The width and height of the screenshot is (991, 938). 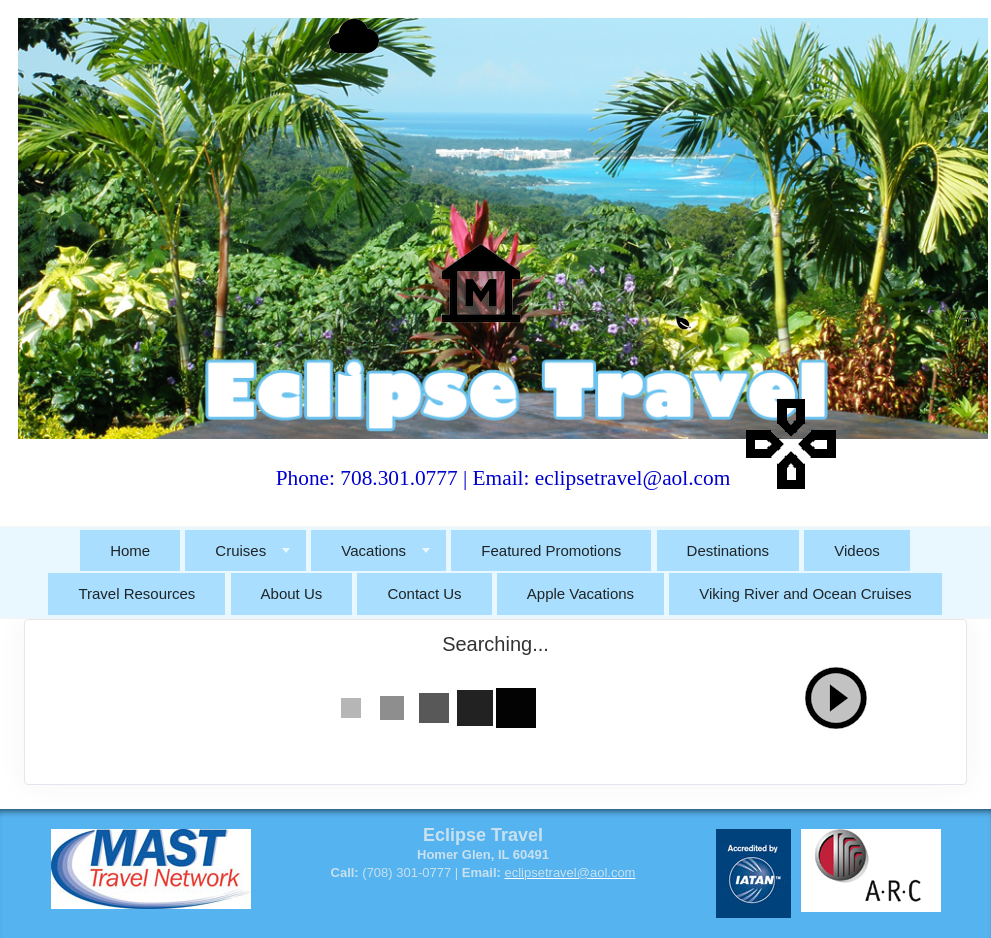 I want to click on view nearby museums on the map, so click(x=481, y=283).